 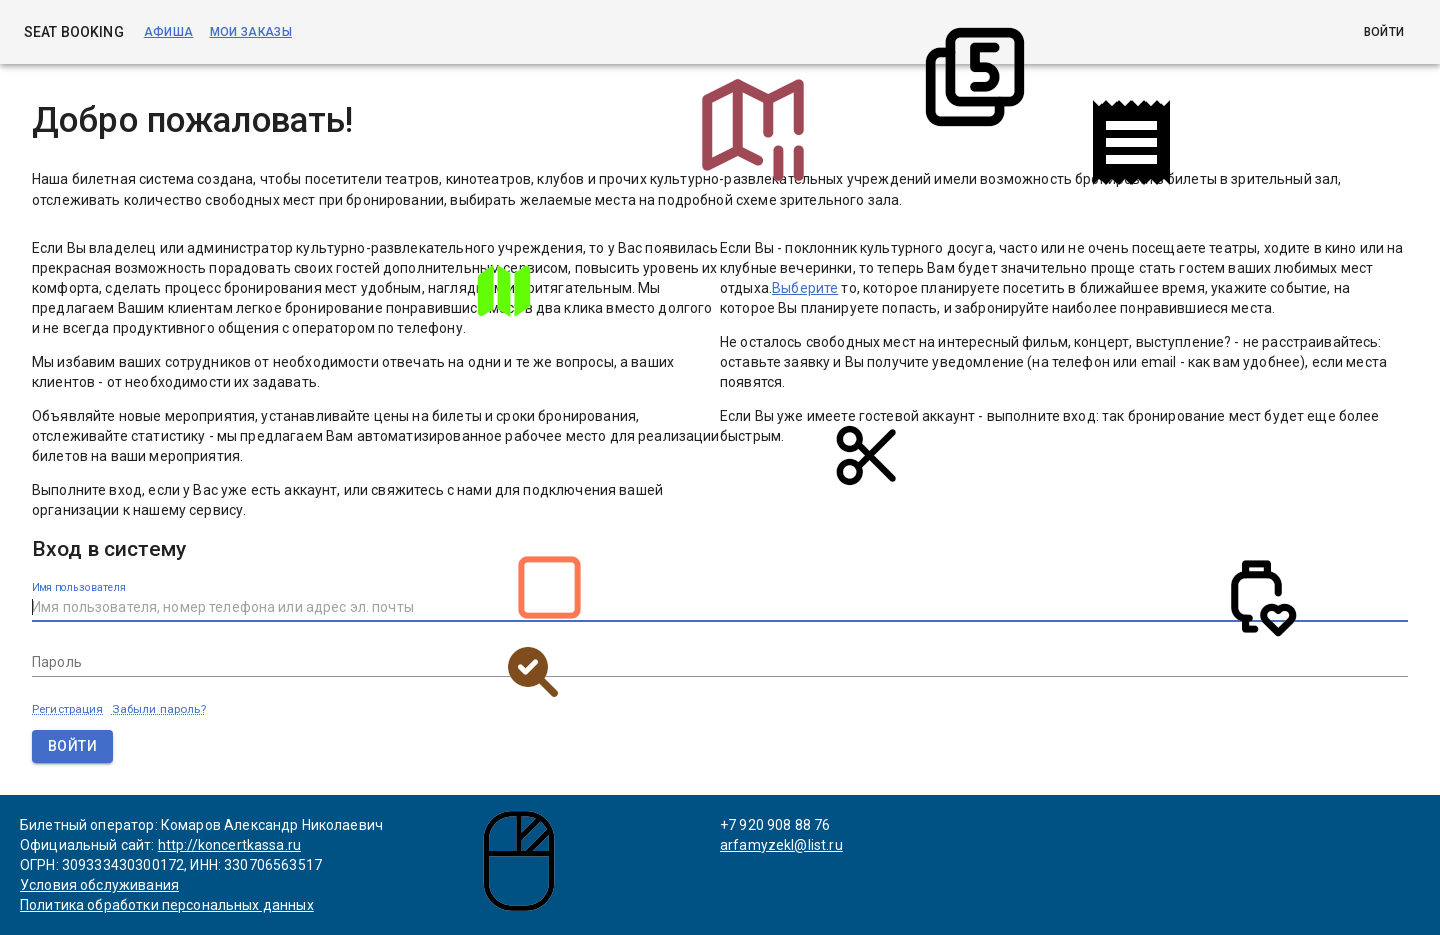 What do you see at coordinates (975, 77) in the screenshot?
I see `view 5 stacked items or layers` at bounding box center [975, 77].